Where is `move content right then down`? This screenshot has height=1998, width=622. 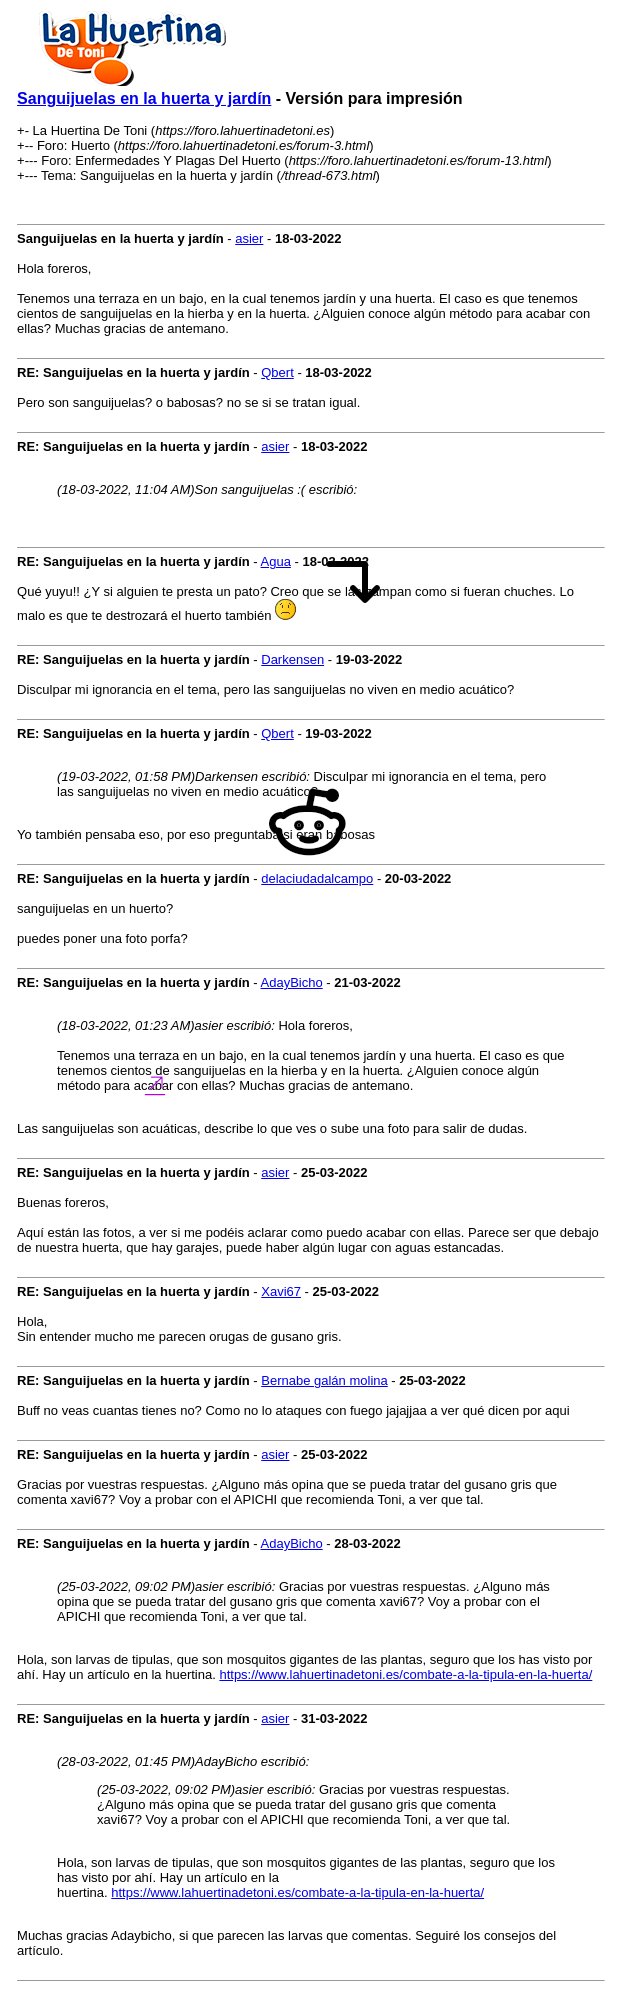
move content right then down is located at coordinates (353, 580).